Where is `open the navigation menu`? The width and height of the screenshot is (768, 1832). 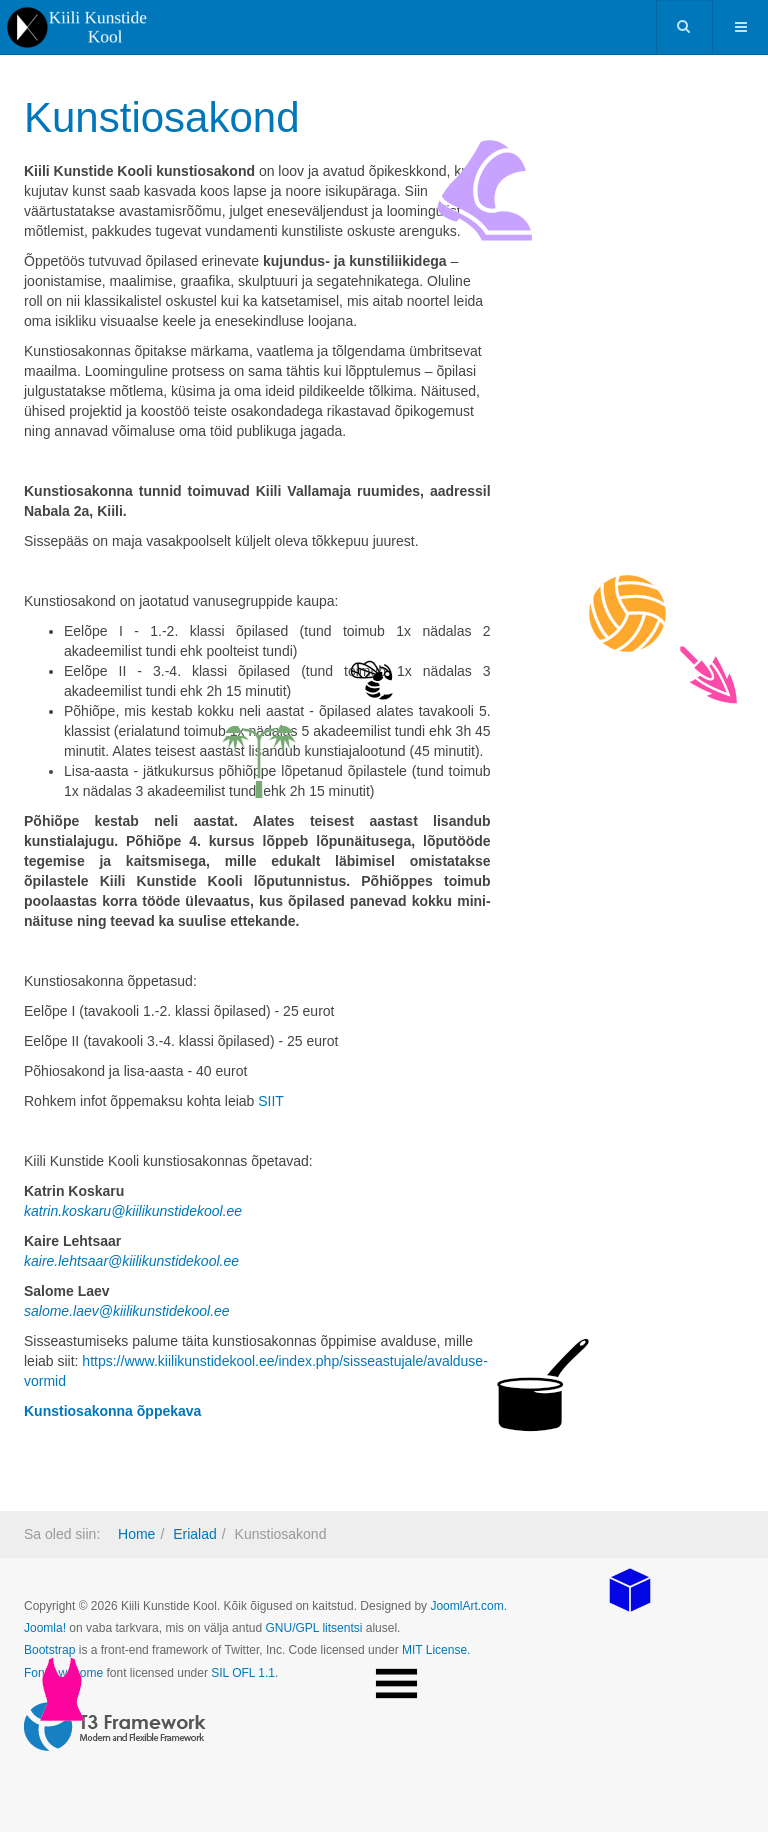 open the navigation menu is located at coordinates (396, 1683).